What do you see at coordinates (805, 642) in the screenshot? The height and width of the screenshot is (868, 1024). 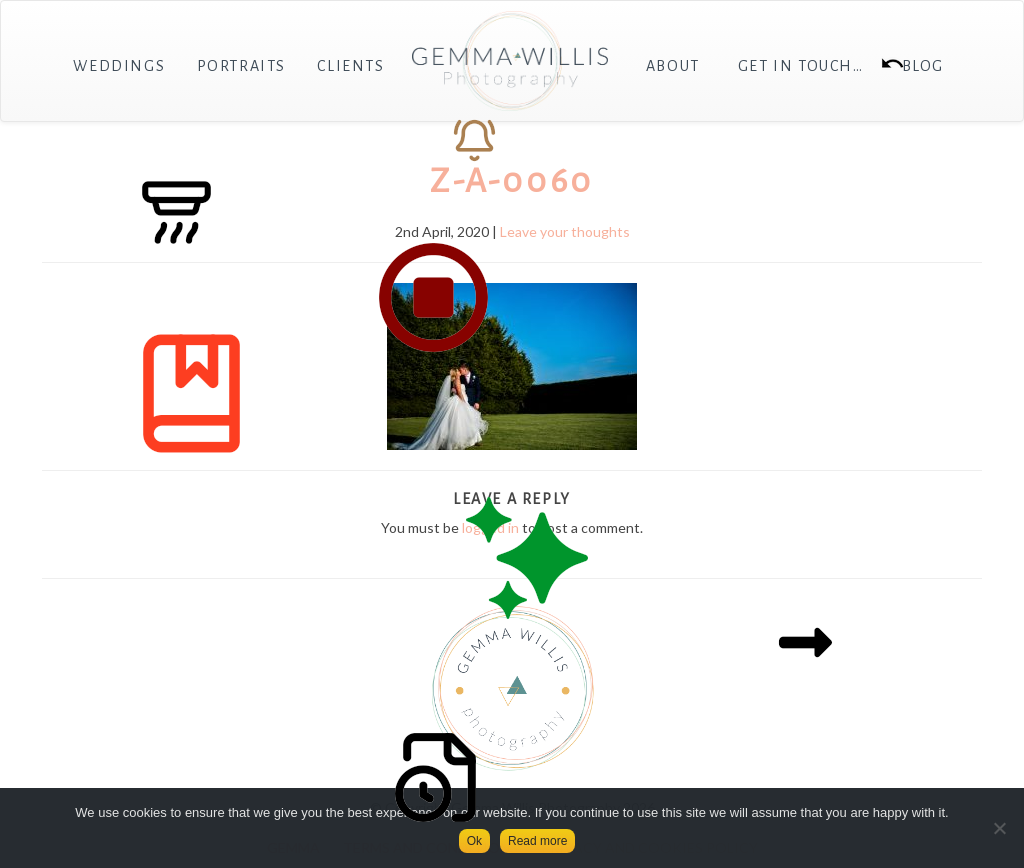 I see `go to next item or step` at bounding box center [805, 642].